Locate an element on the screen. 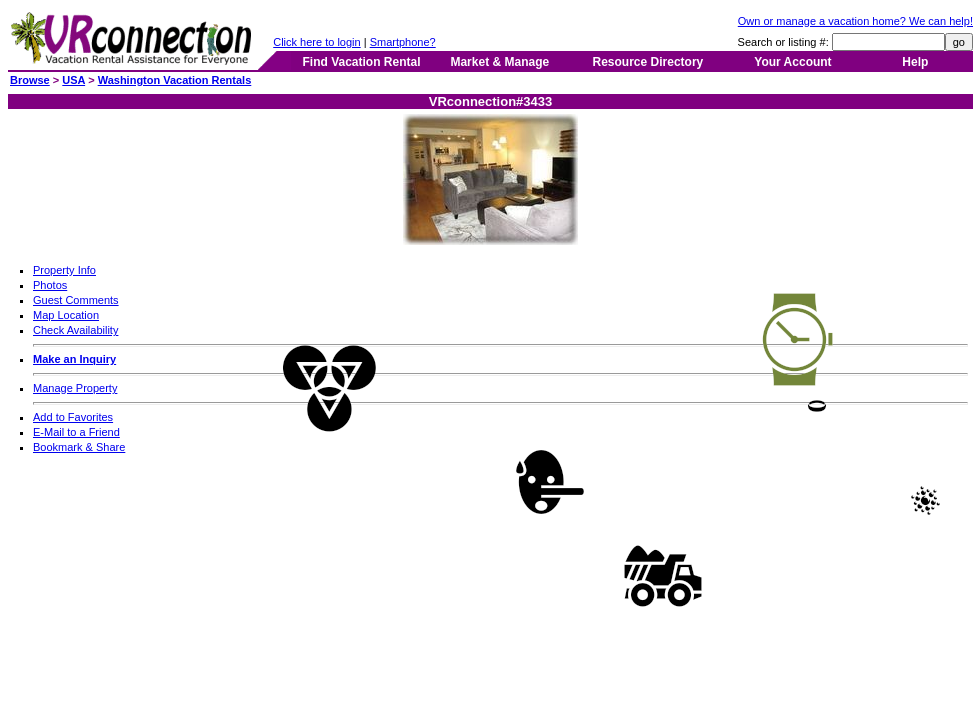  mining truck or haul truck used in resource extraction games is located at coordinates (663, 576).